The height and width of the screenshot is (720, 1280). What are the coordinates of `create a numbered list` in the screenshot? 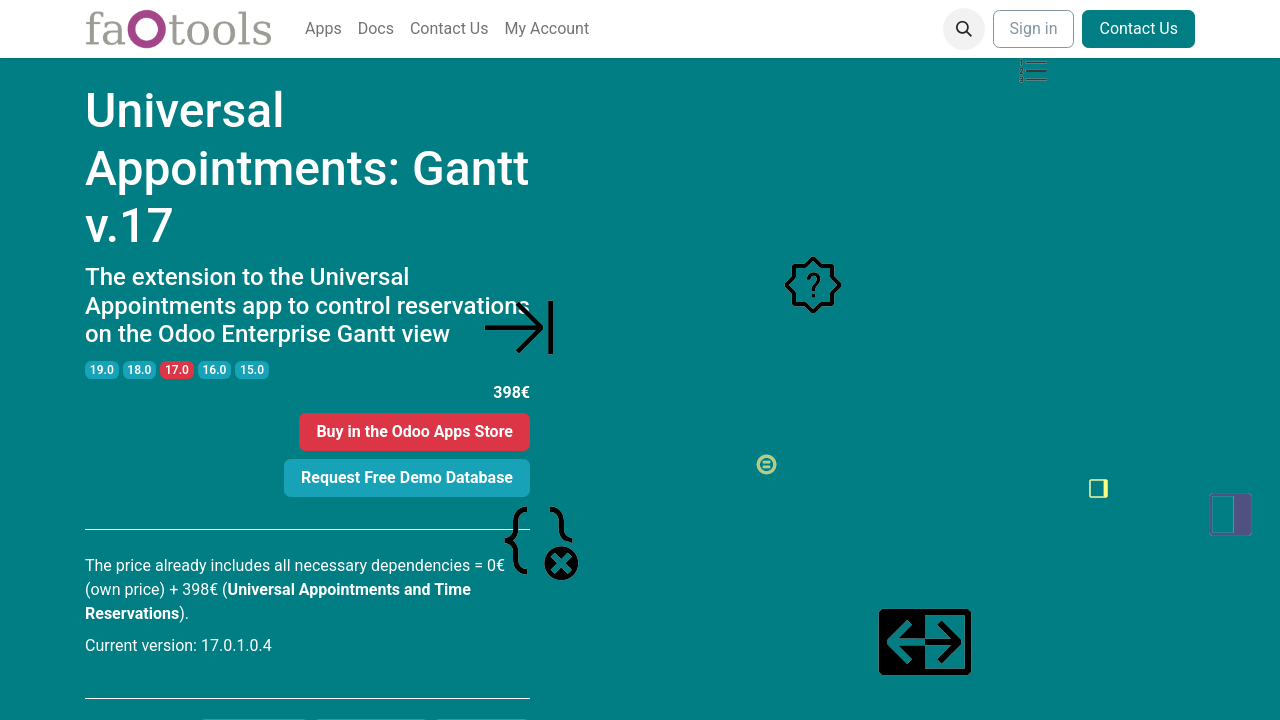 It's located at (1032, 72).